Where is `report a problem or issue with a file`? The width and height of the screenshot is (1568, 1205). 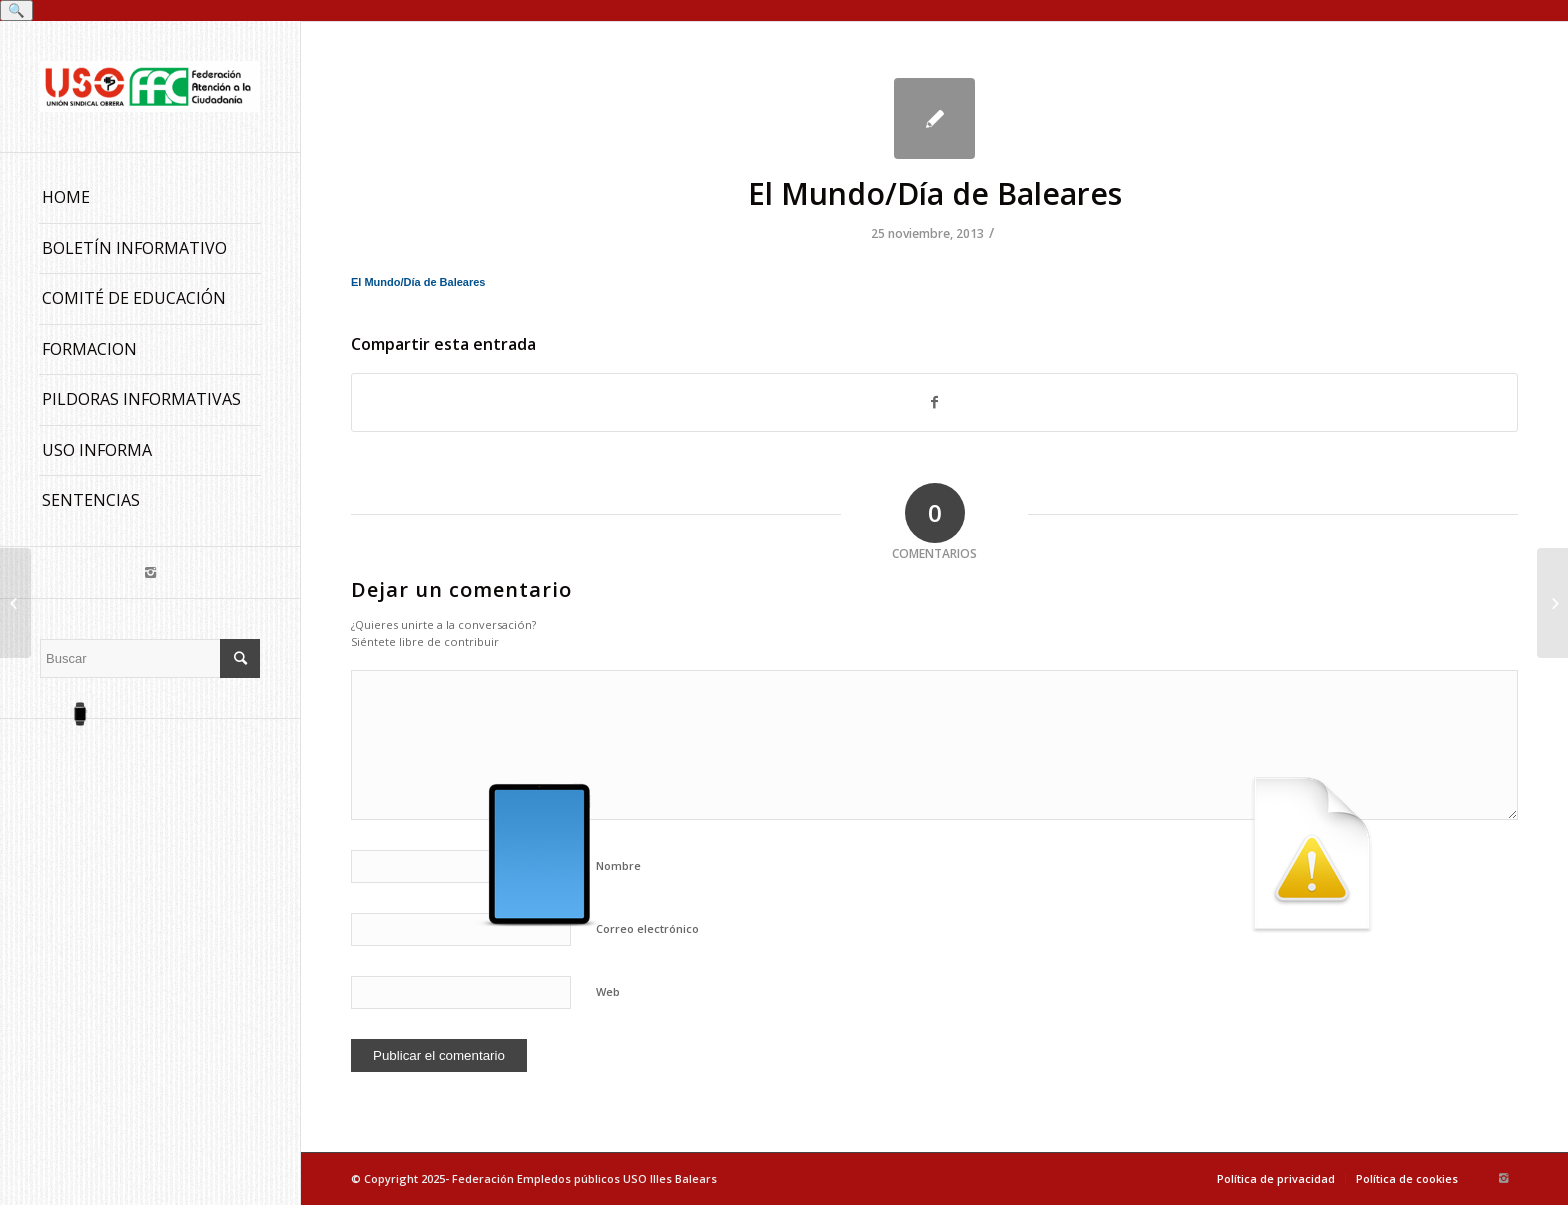
report a problem or issue with a file is located at coordinates (1312, 857).